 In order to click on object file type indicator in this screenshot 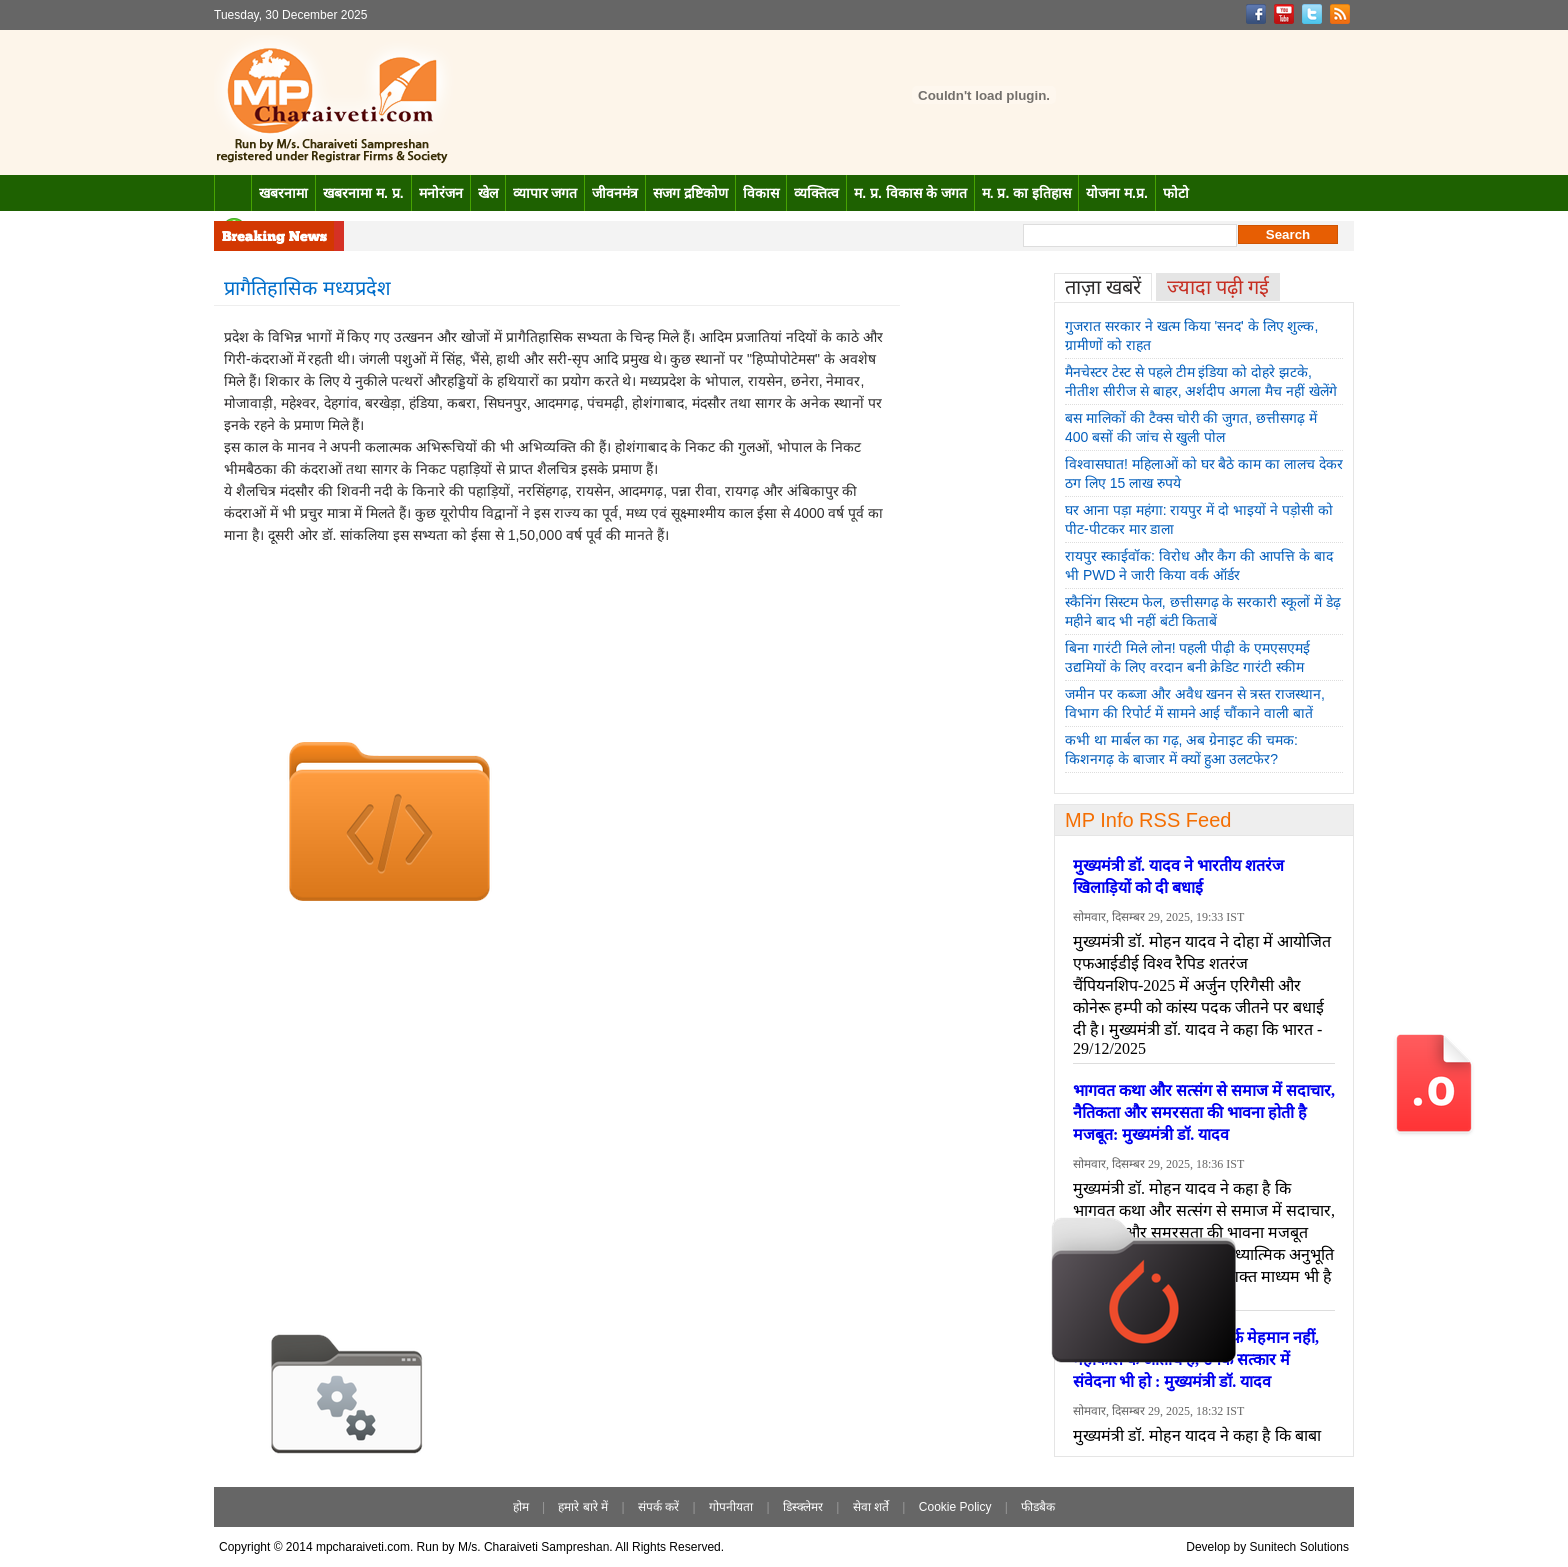, I will do `click(1434, 1085)`.